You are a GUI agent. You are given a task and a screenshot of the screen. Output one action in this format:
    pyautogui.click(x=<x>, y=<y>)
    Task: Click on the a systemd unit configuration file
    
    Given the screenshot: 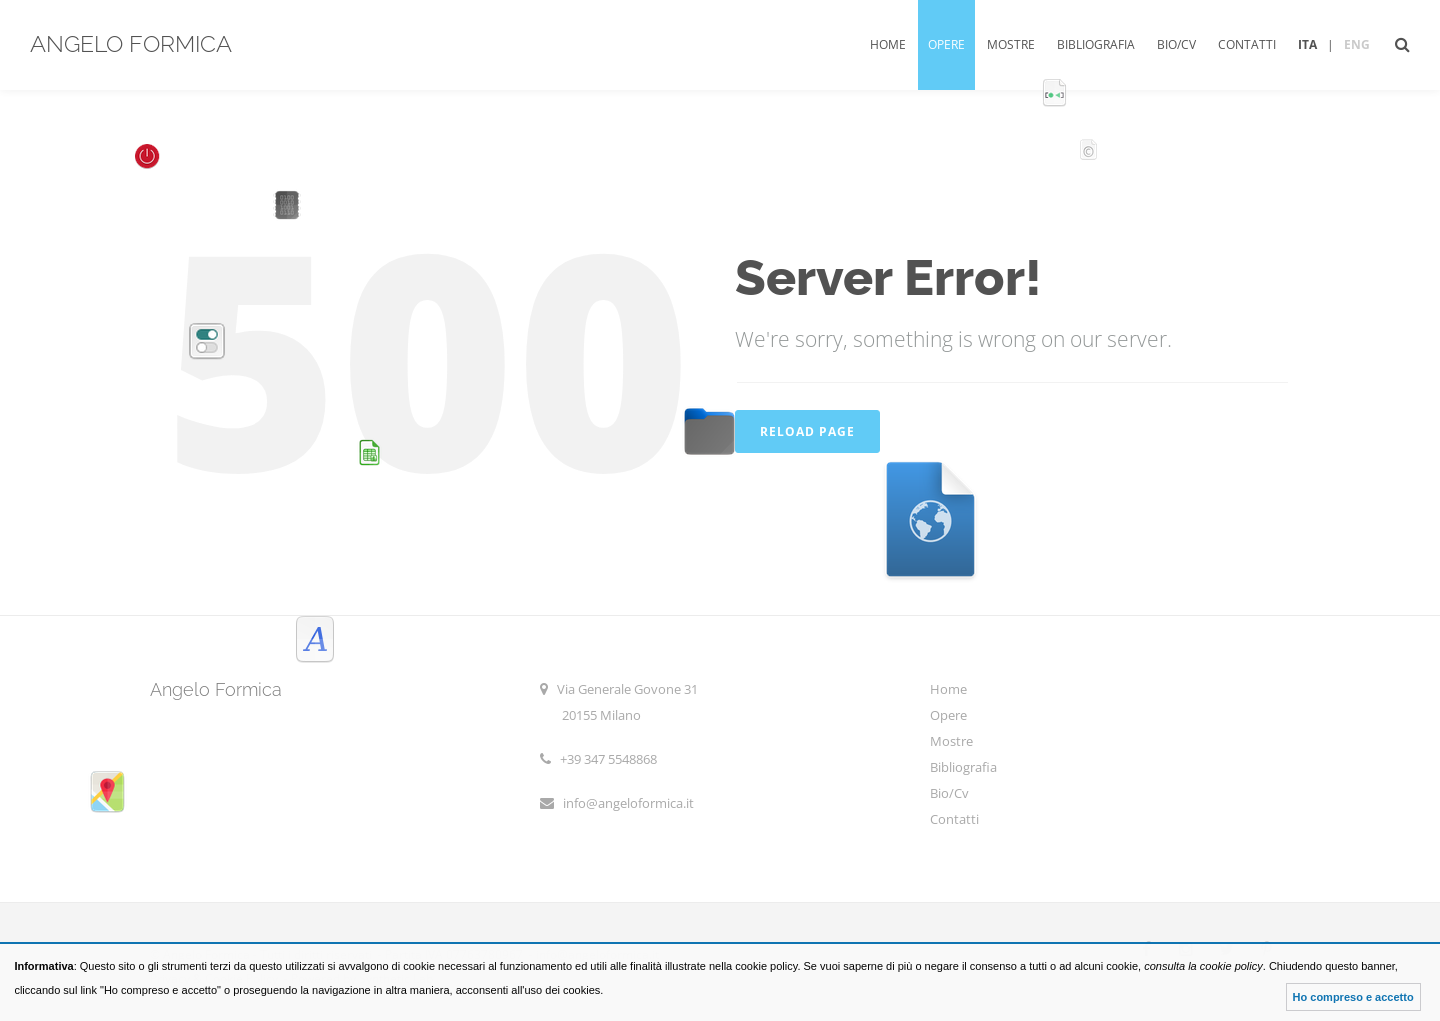 What is the action you would take?
    pyautogui.click(x=1054, y=92)
    